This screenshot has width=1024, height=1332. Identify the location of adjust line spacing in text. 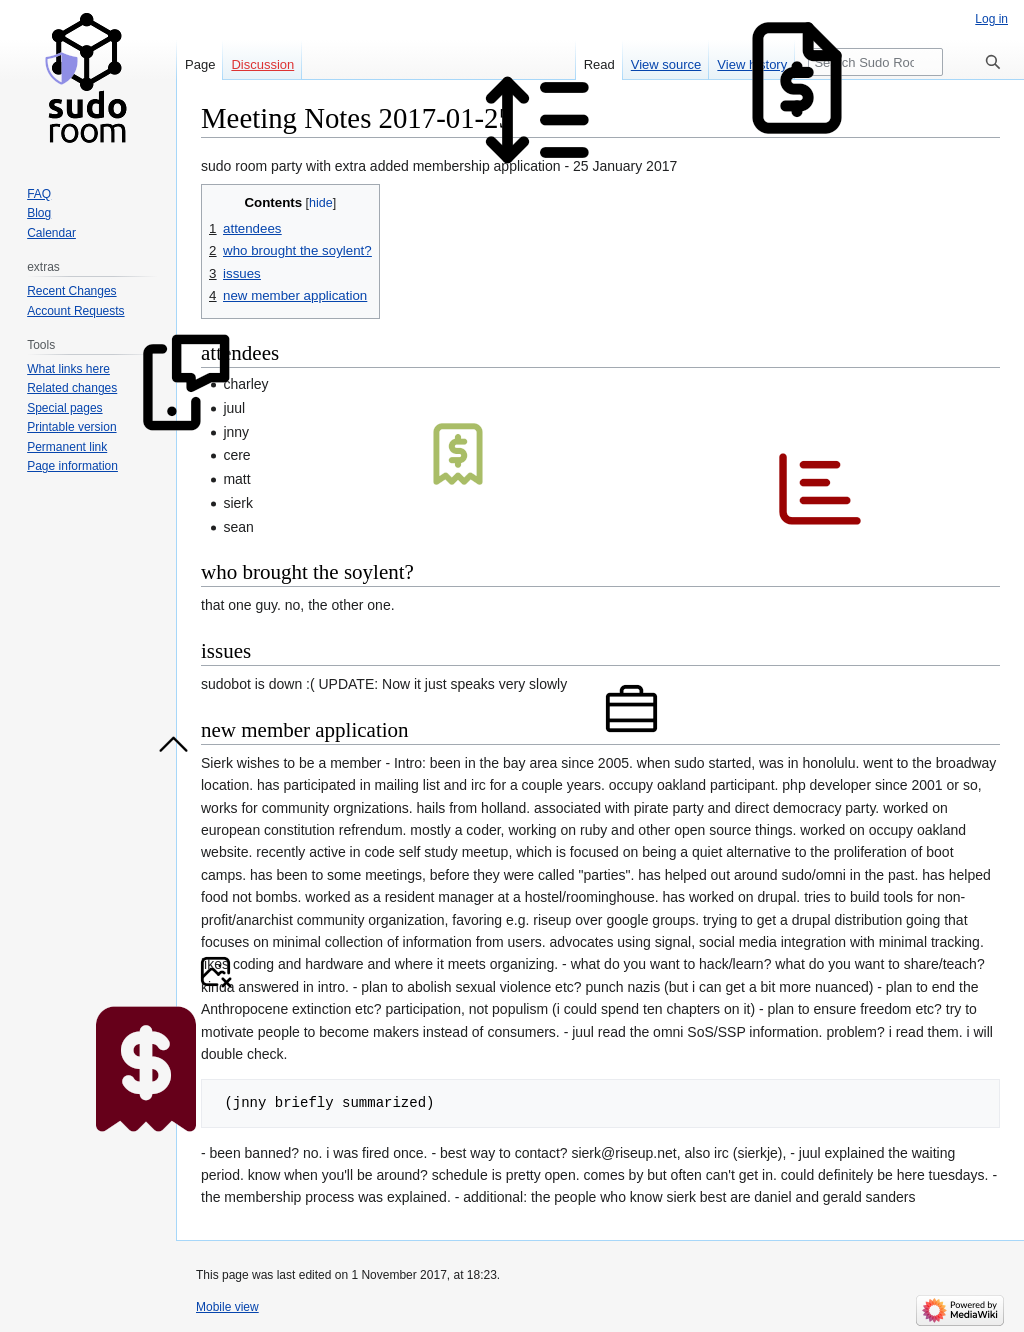
(540, 120).